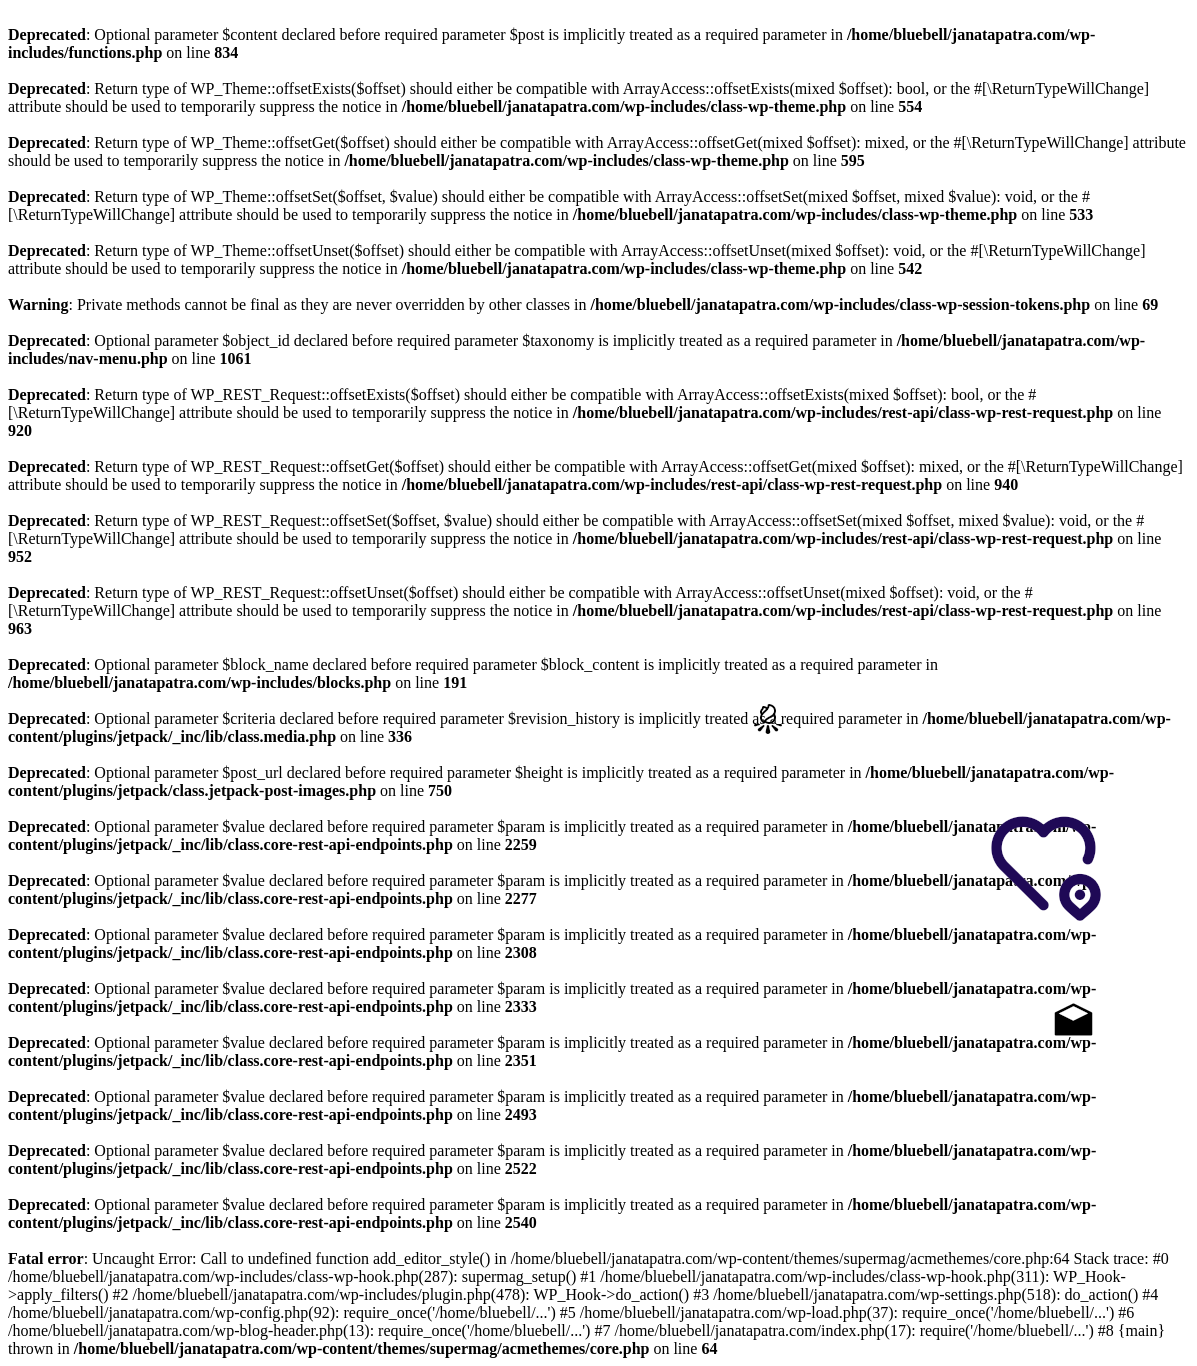  Describe the element at coordinates (1043, 863) in the screenshot. I see `save this location to favorites` at that location.